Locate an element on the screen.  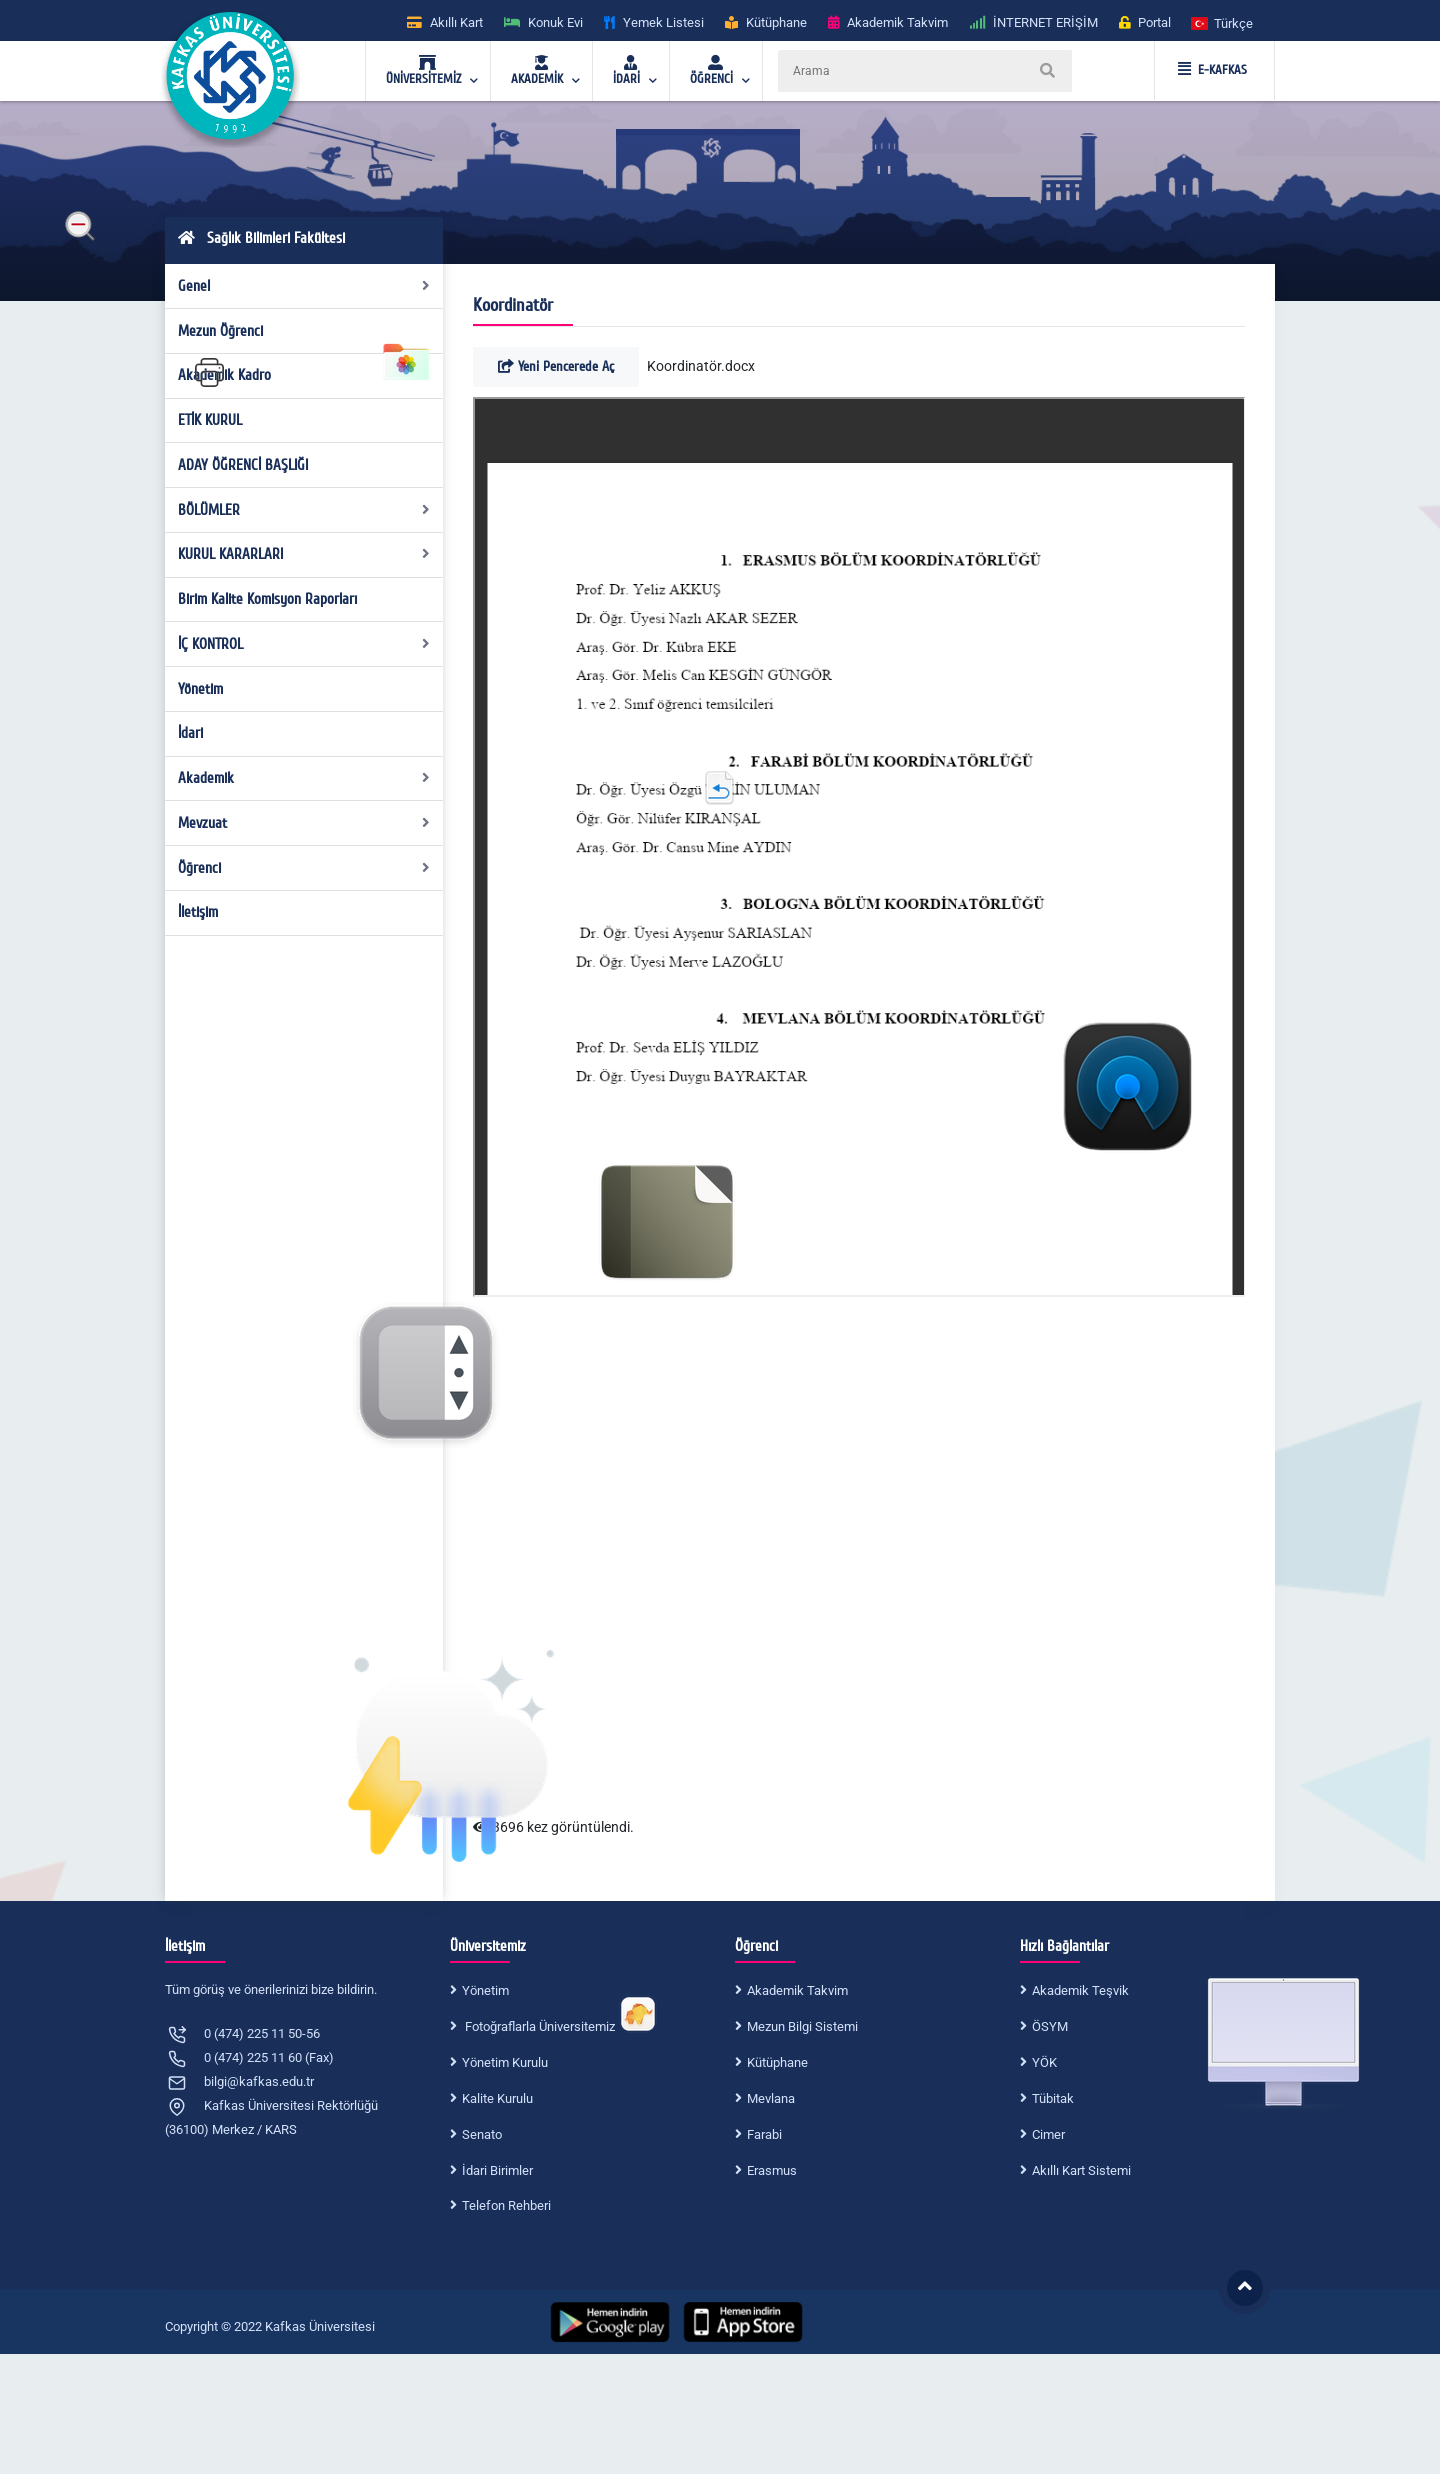
adjust scroll bar behavior settings is located at coordinates (426, 1375).